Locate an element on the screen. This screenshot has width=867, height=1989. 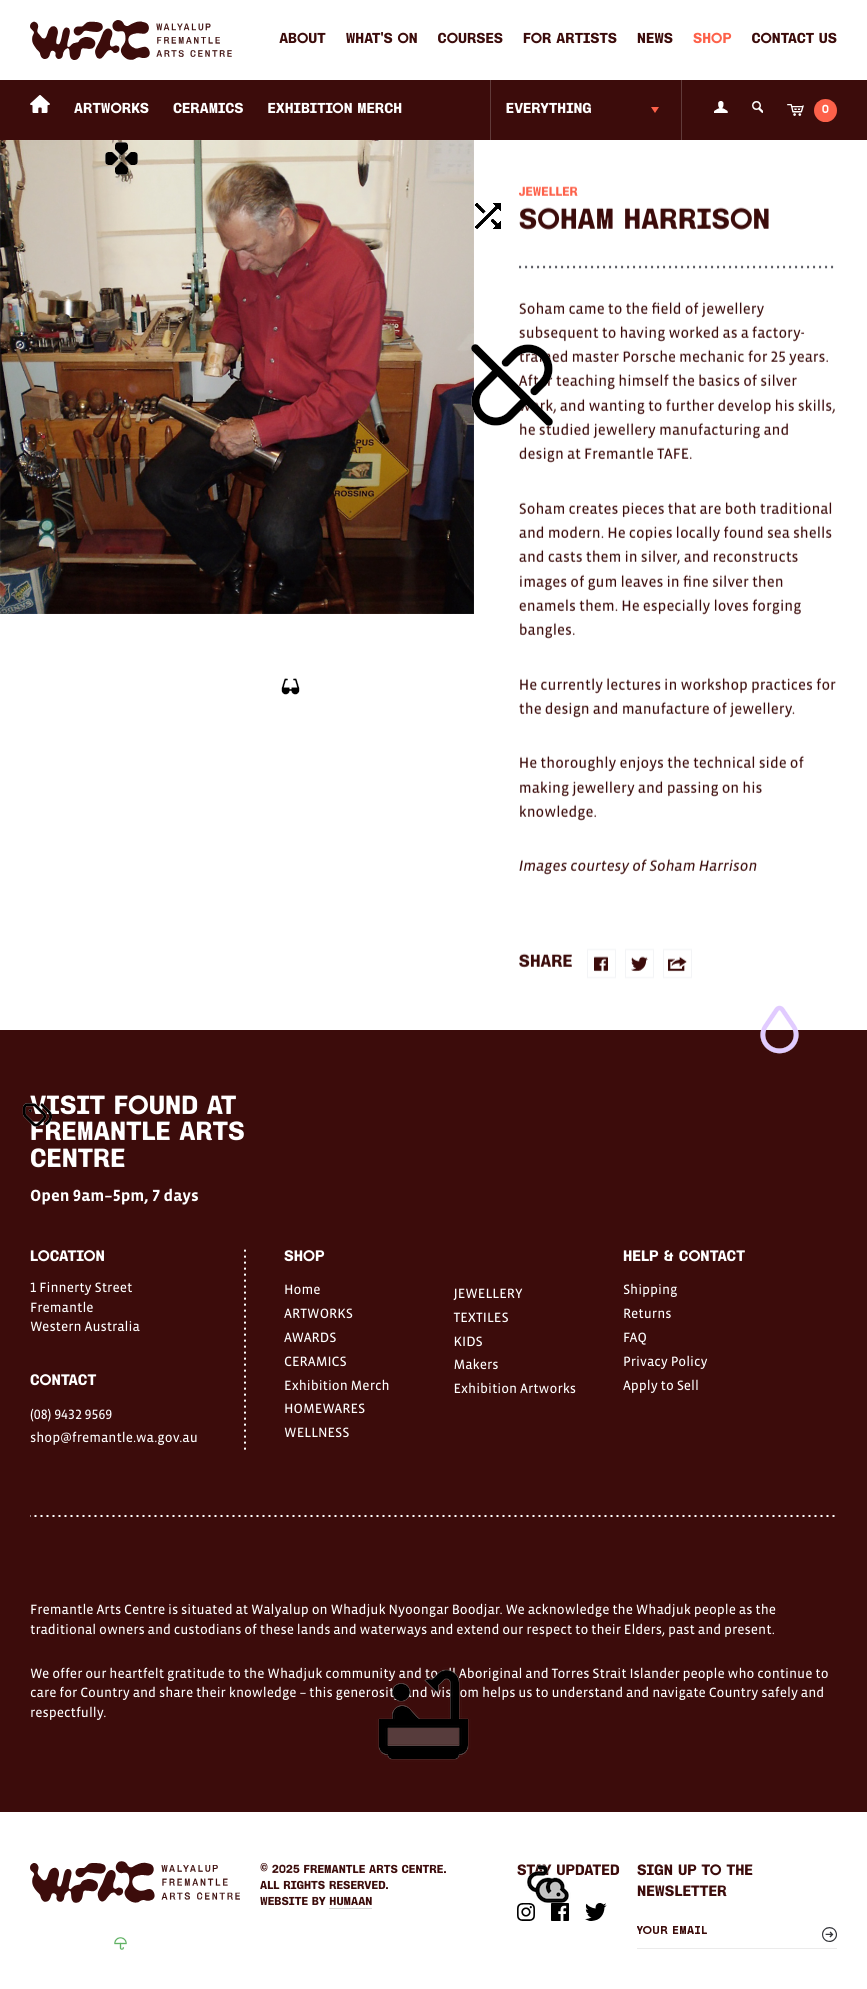
medication reminder disabled is located at coordinates (512, 385).